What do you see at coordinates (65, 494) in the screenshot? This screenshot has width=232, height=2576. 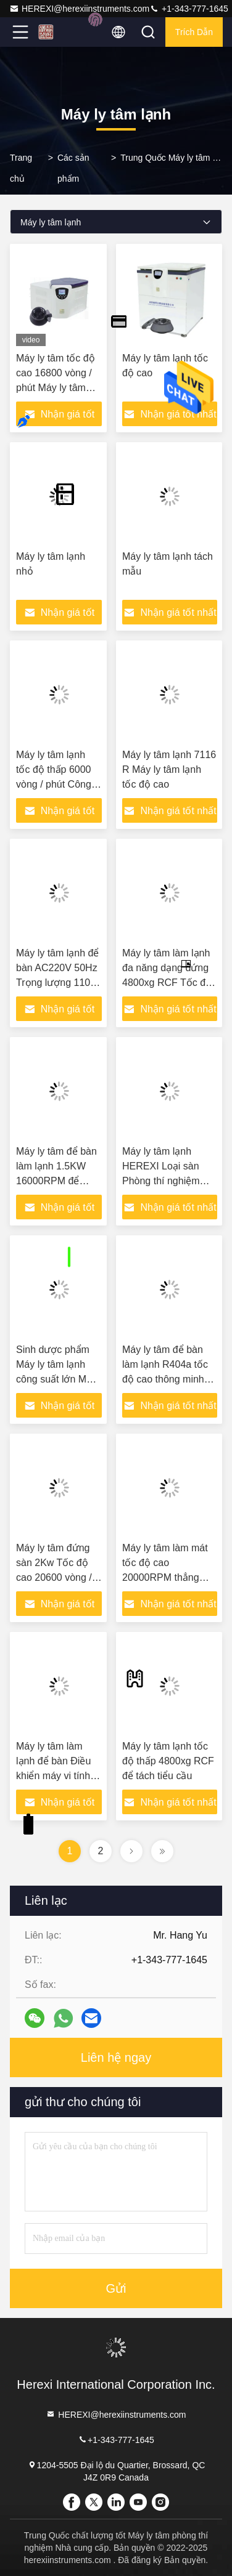 I see `access kitchen appliances or settings` at bounding box center [65, 494].